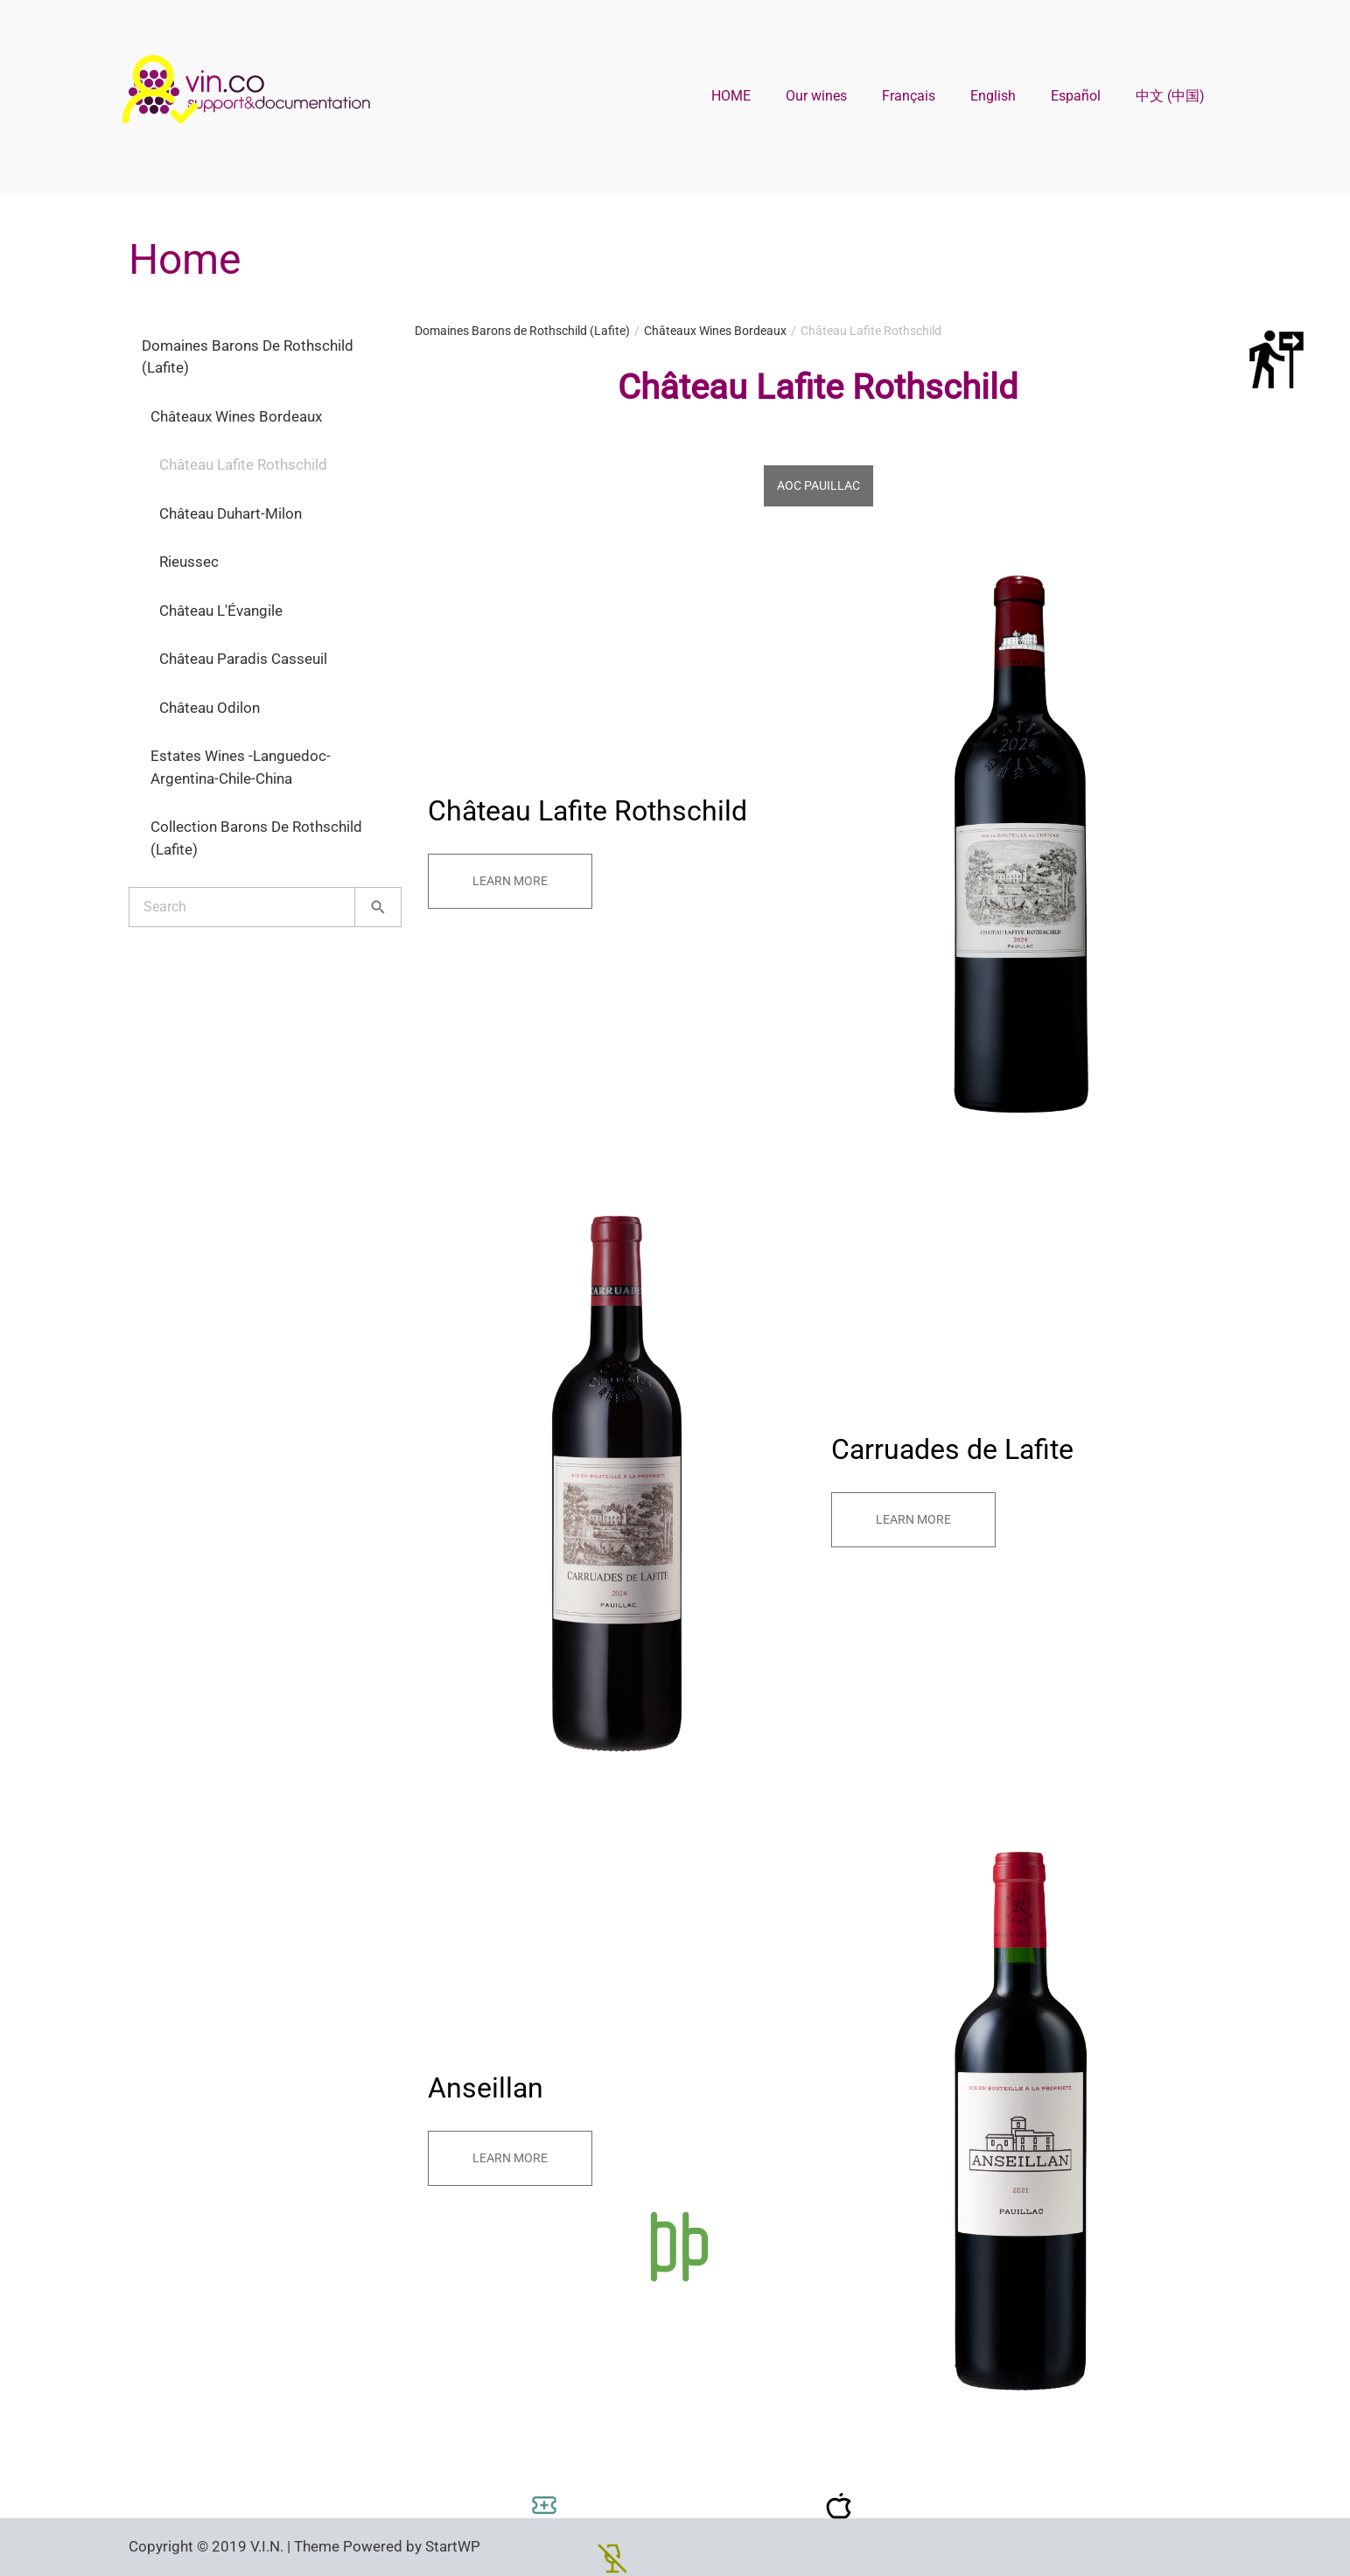  I want to click on follow directional signs or navigation guidance, so click(1277, 359).